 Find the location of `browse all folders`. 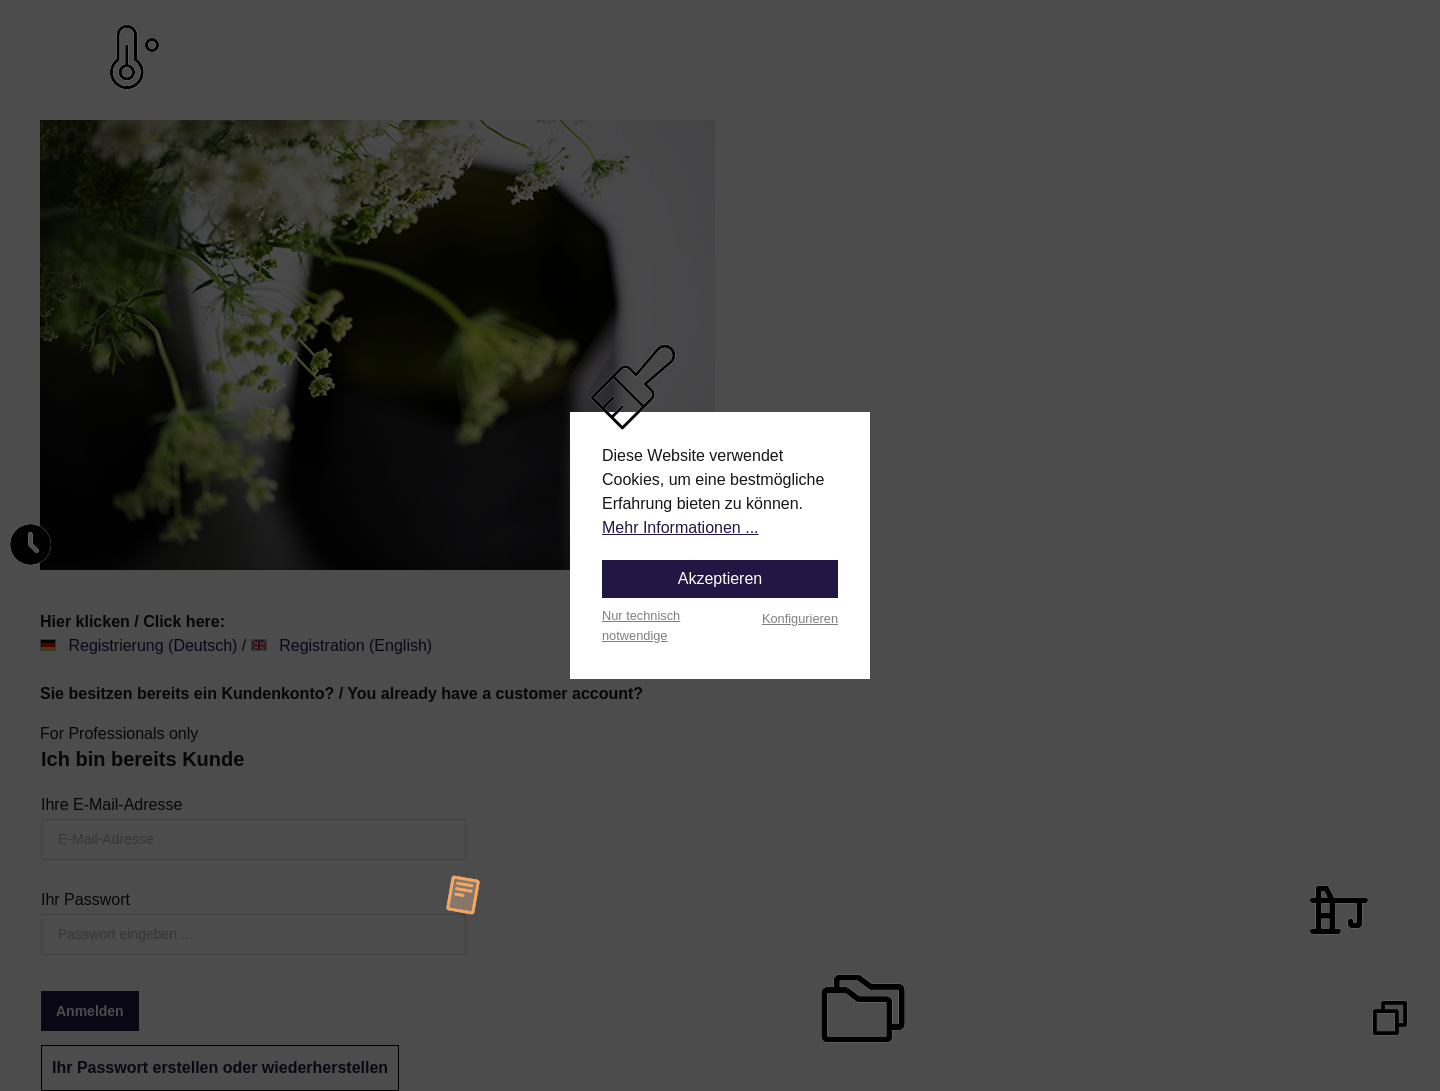

browse all folders is located at coordinates (861, 1008).